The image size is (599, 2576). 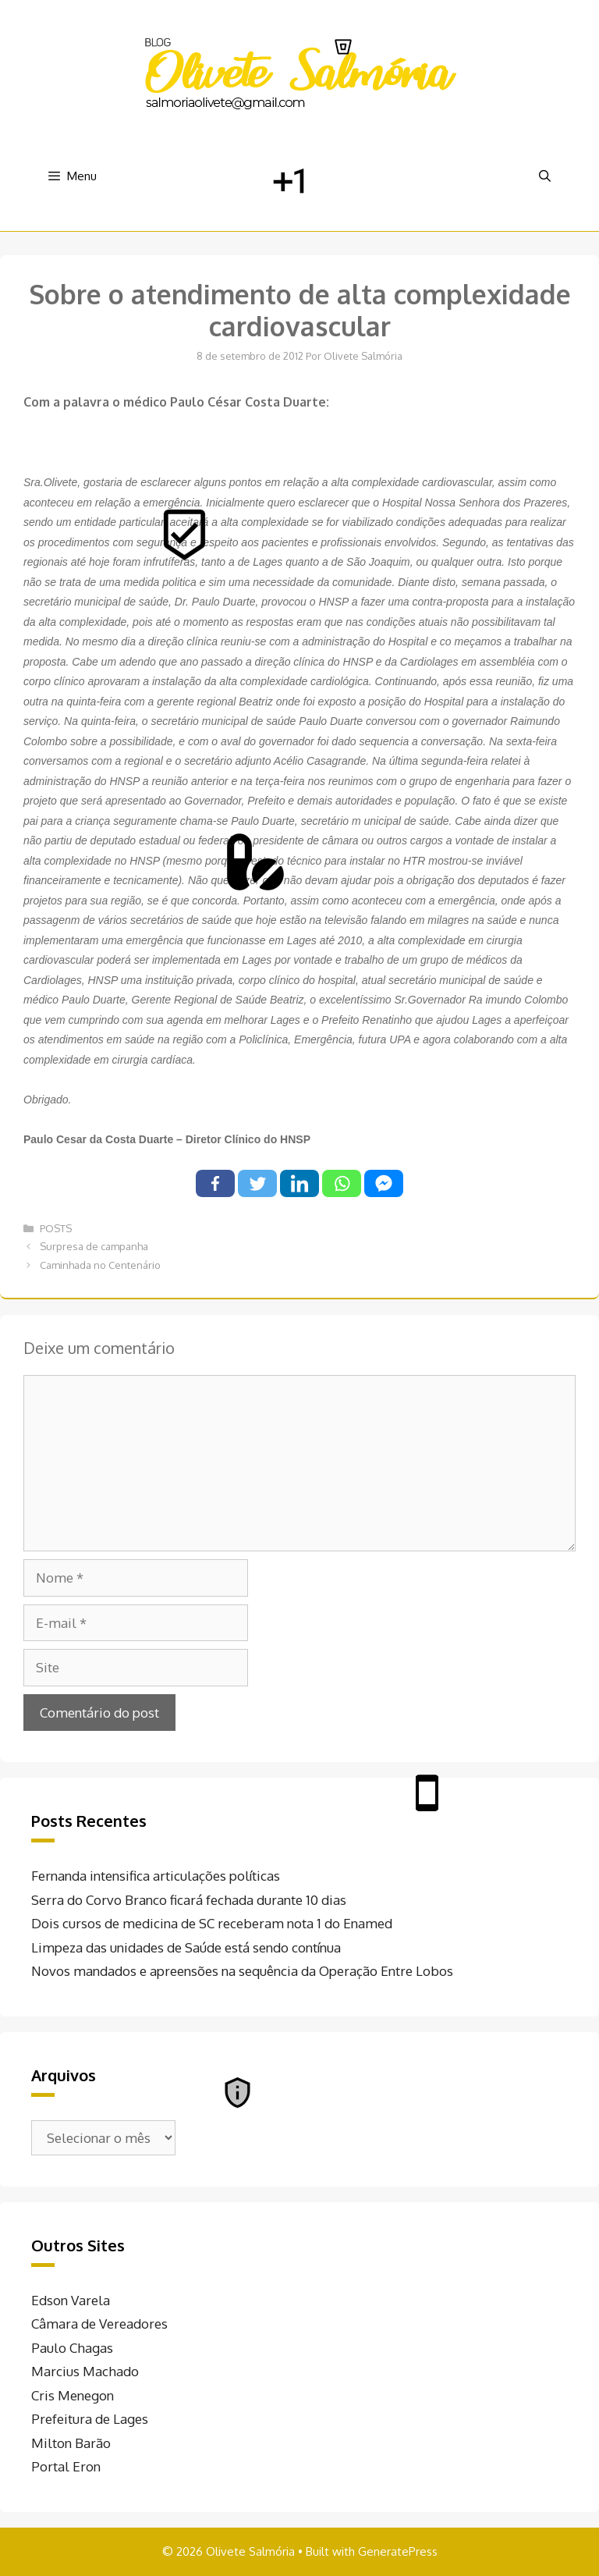 I want to click on open Bitbucket repository, so click(x=343, y=47).